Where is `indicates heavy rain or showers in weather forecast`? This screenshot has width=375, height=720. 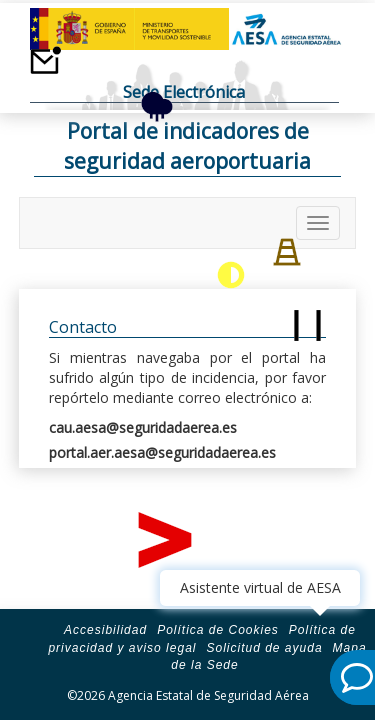 indicates heavy rain or showers in weather forecast is located at coordinates (157, 106).